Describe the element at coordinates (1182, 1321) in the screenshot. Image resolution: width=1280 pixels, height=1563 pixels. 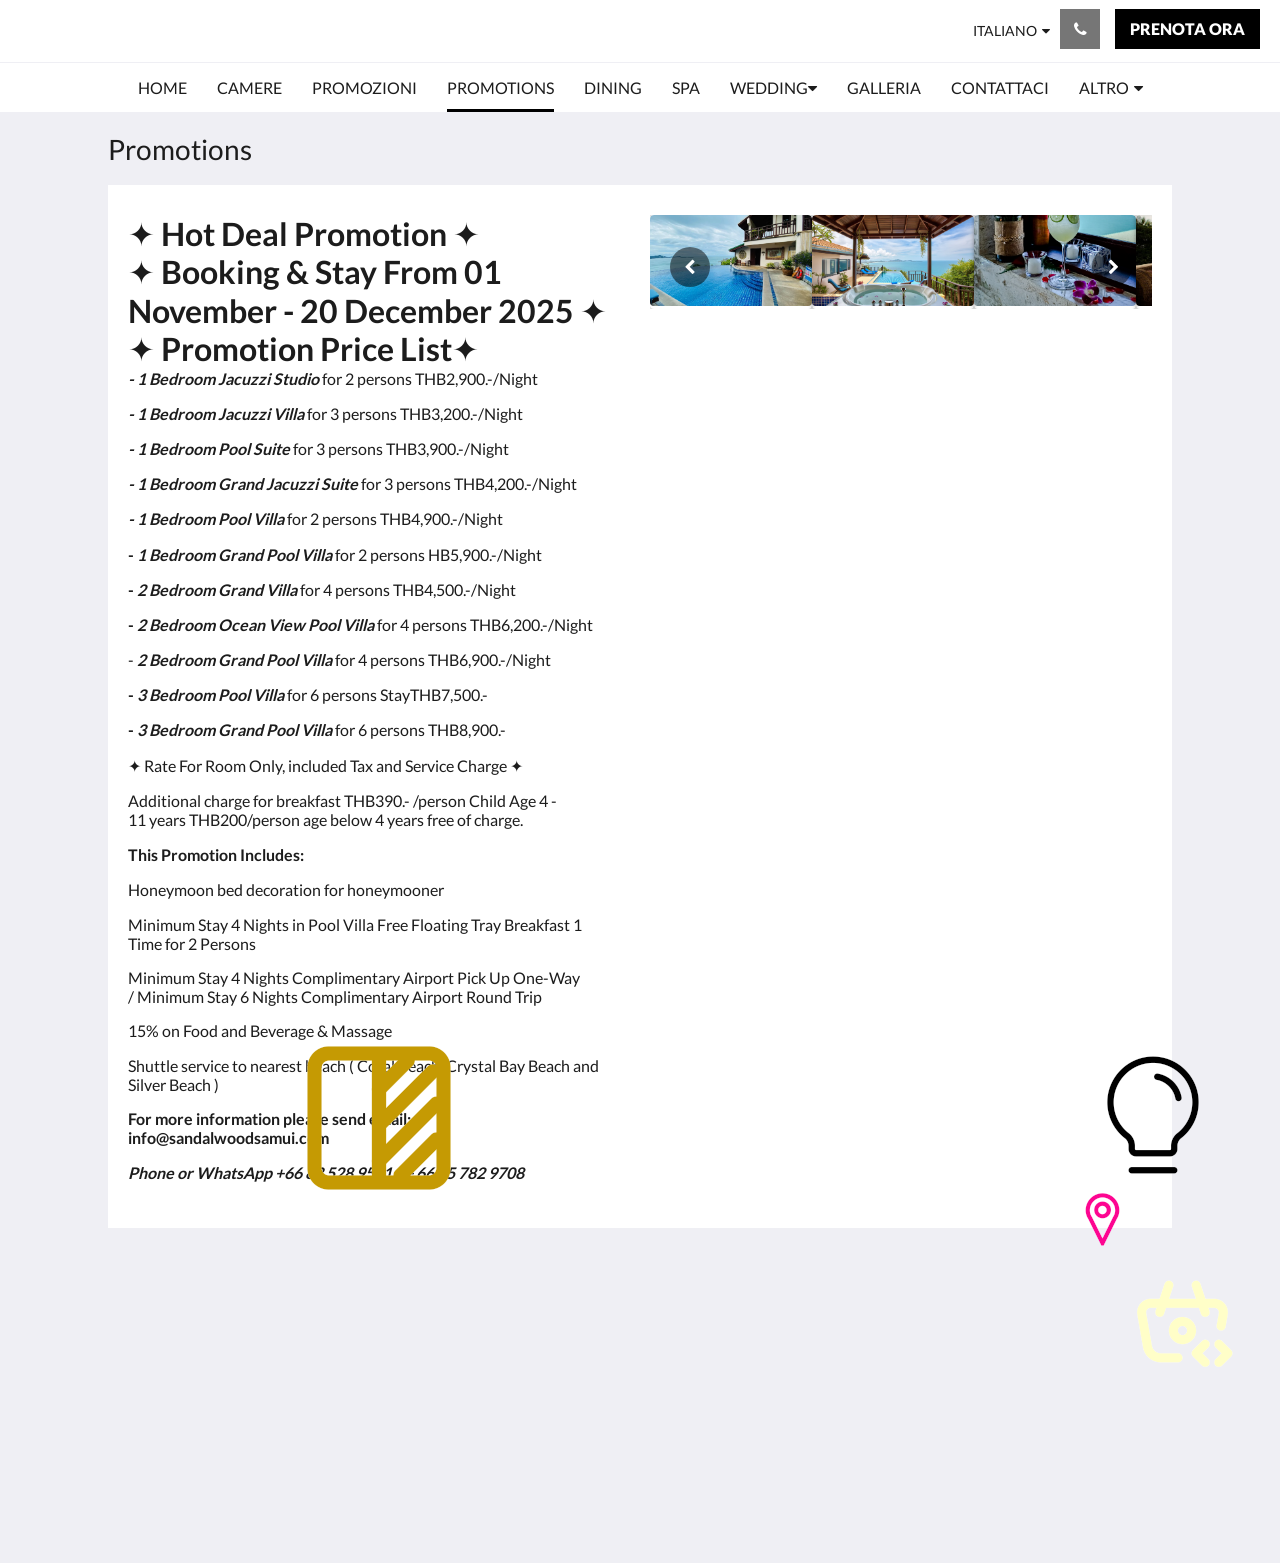
I see `access shopping cart API or developer settings` at that location.